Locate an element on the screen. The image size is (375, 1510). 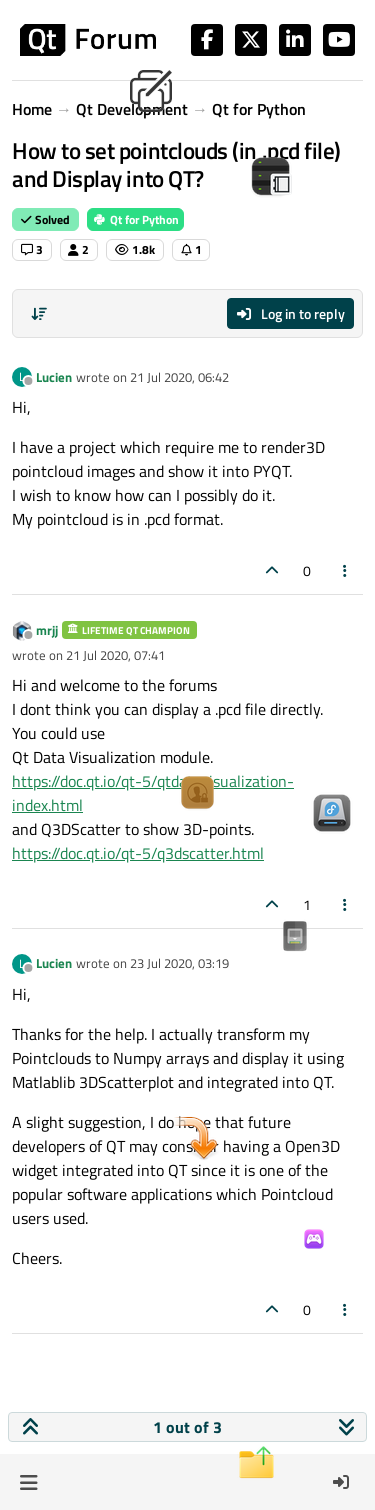
launch fedora linux installer is located at coordinates (332, 813).